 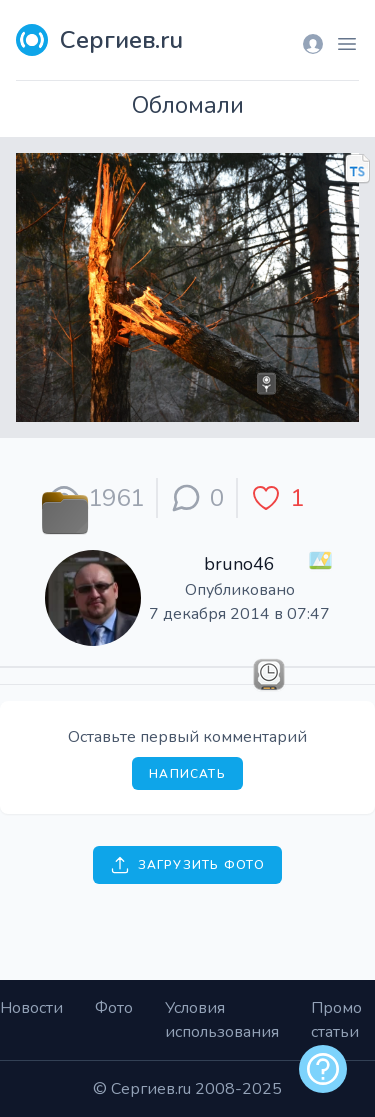 I want to click on open a folder to view its contents, so click(x=65, y=513).